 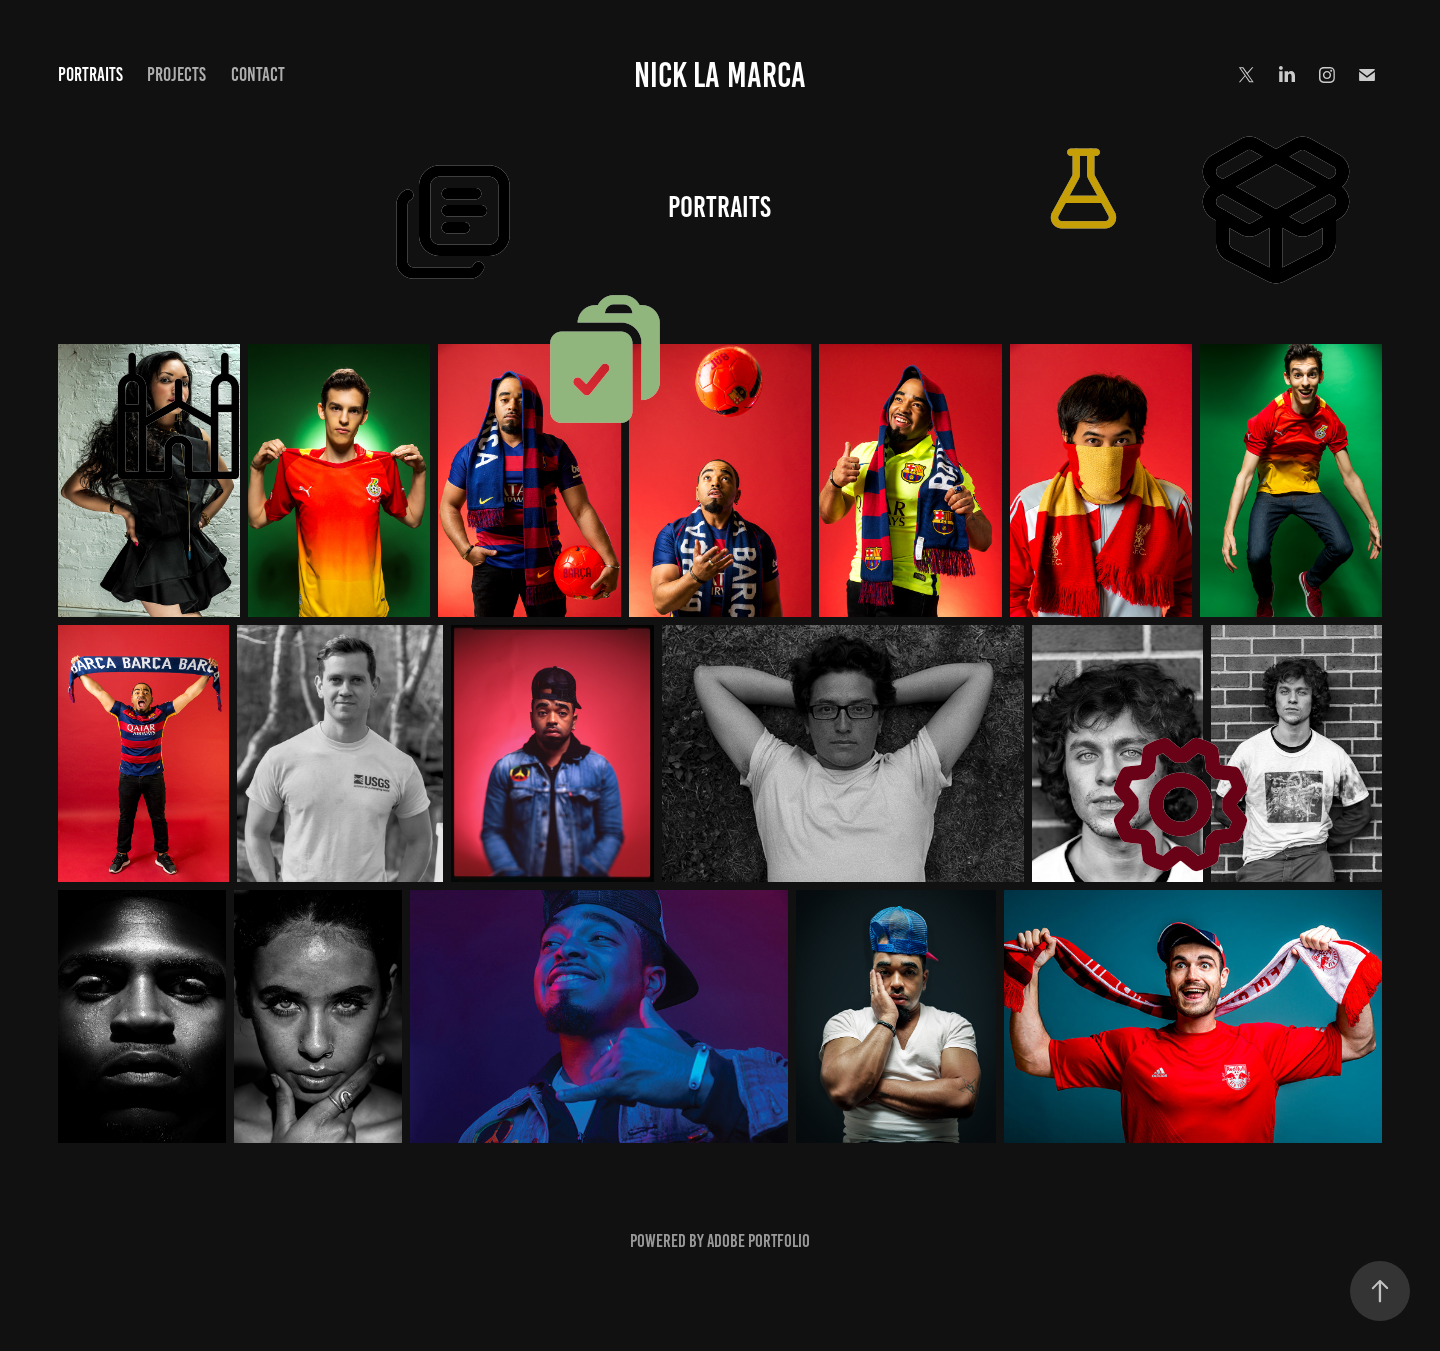 What do you see at coordinates (1276, 210) in the screenshot?
I see `view package contents` at bounding box center [1276, 210].